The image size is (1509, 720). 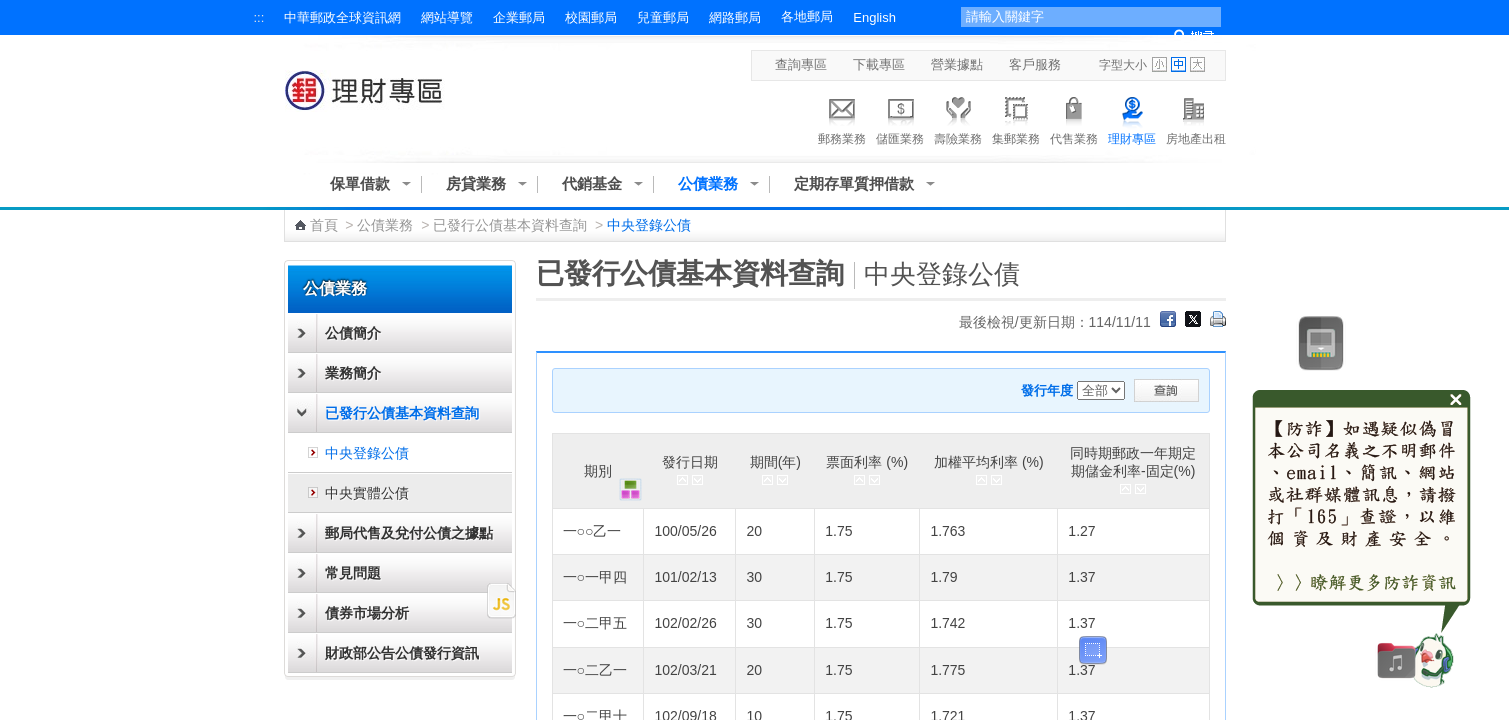 I want to click on open your music folder, so click(x=1396, y=660).